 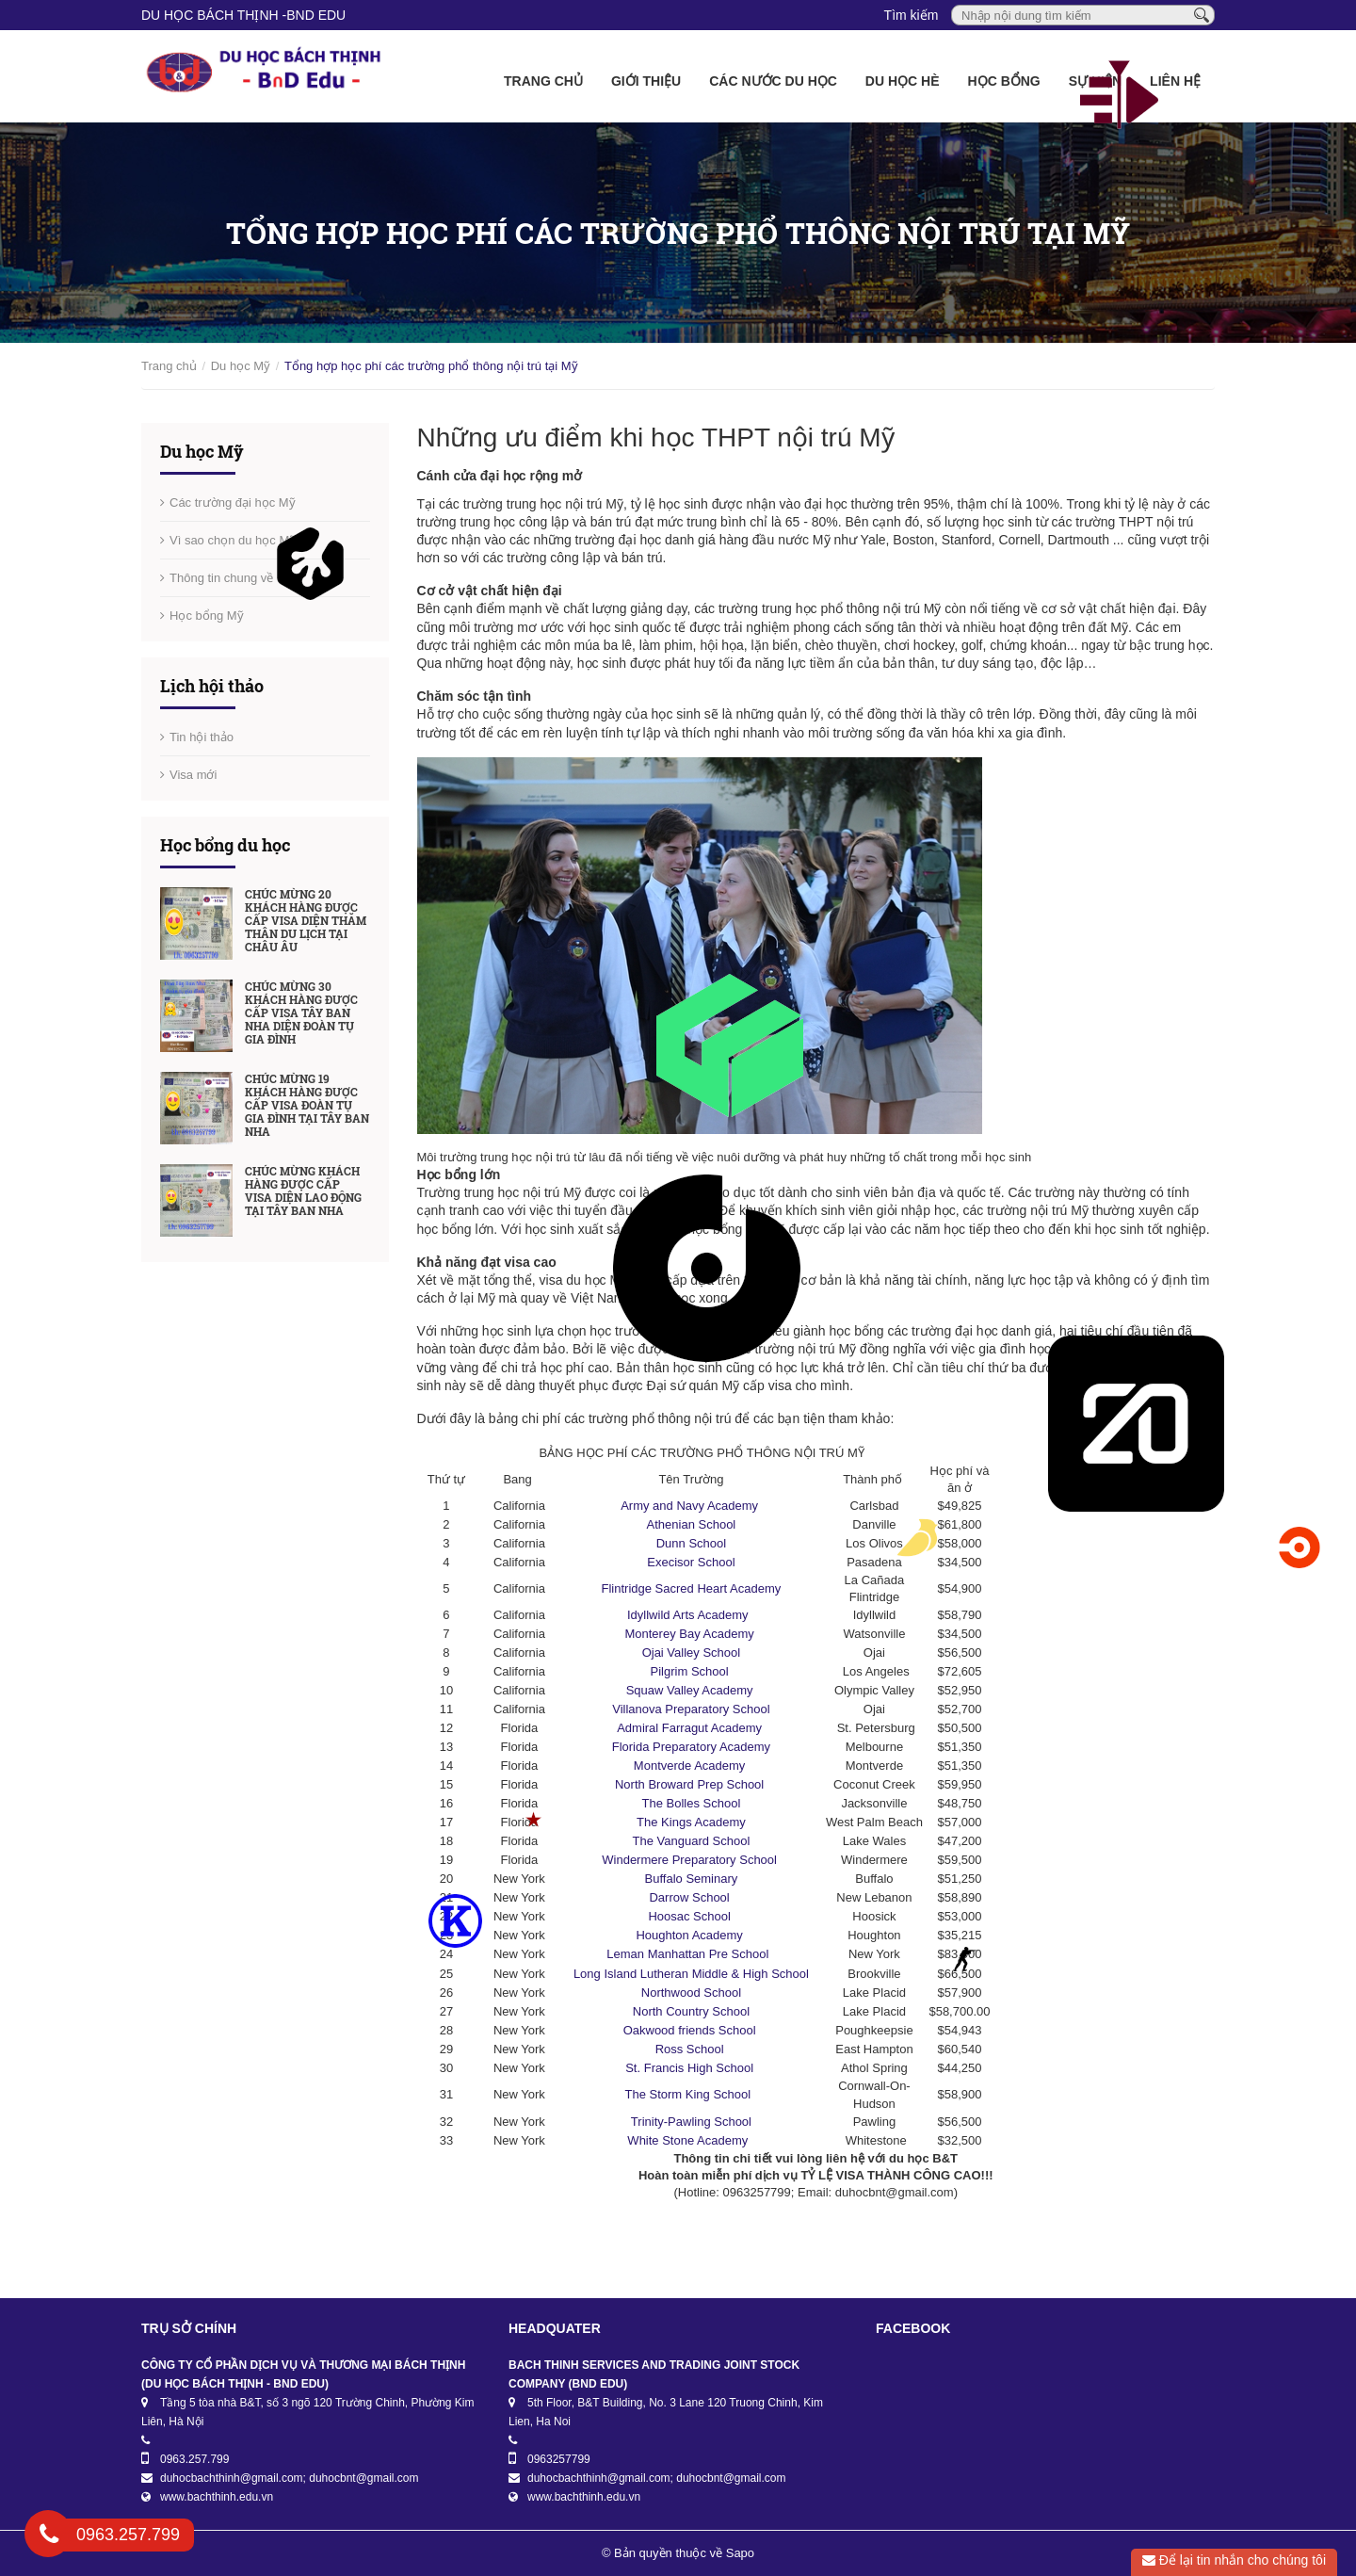 What do you see at coordinates (1300, 1547) in the screenshot?
I see `open CircleCI dashboard` at bounding box center [1300, 1547].